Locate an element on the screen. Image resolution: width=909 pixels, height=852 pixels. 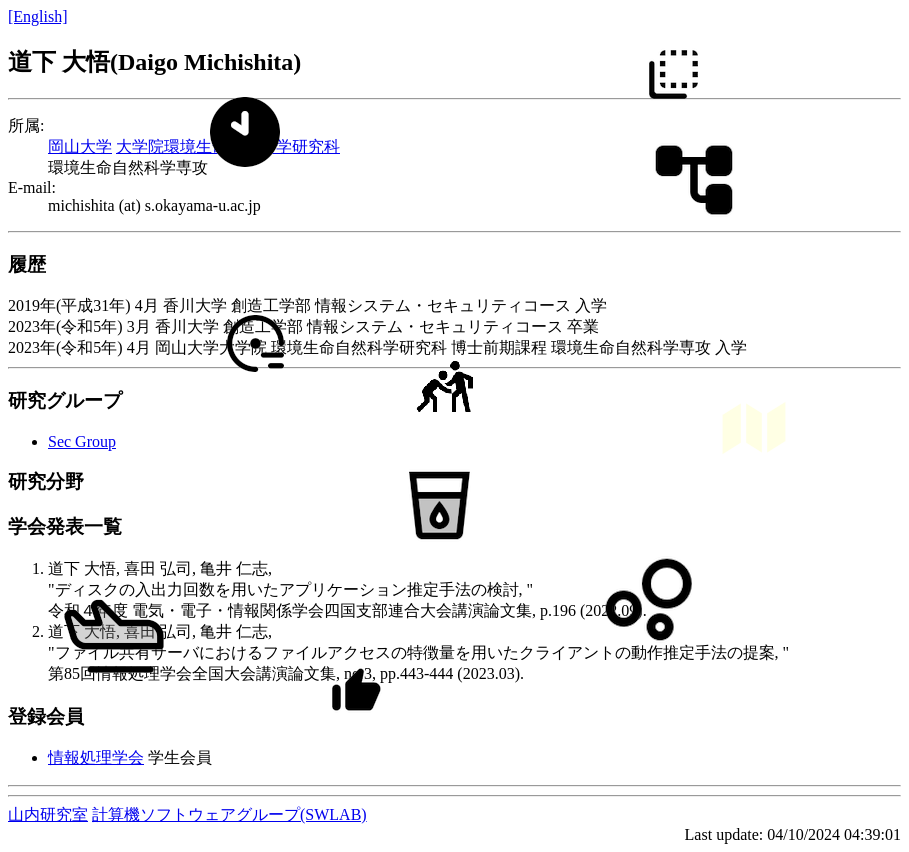
find nearby drink or beverage locations is located at coordinates (439, 505).